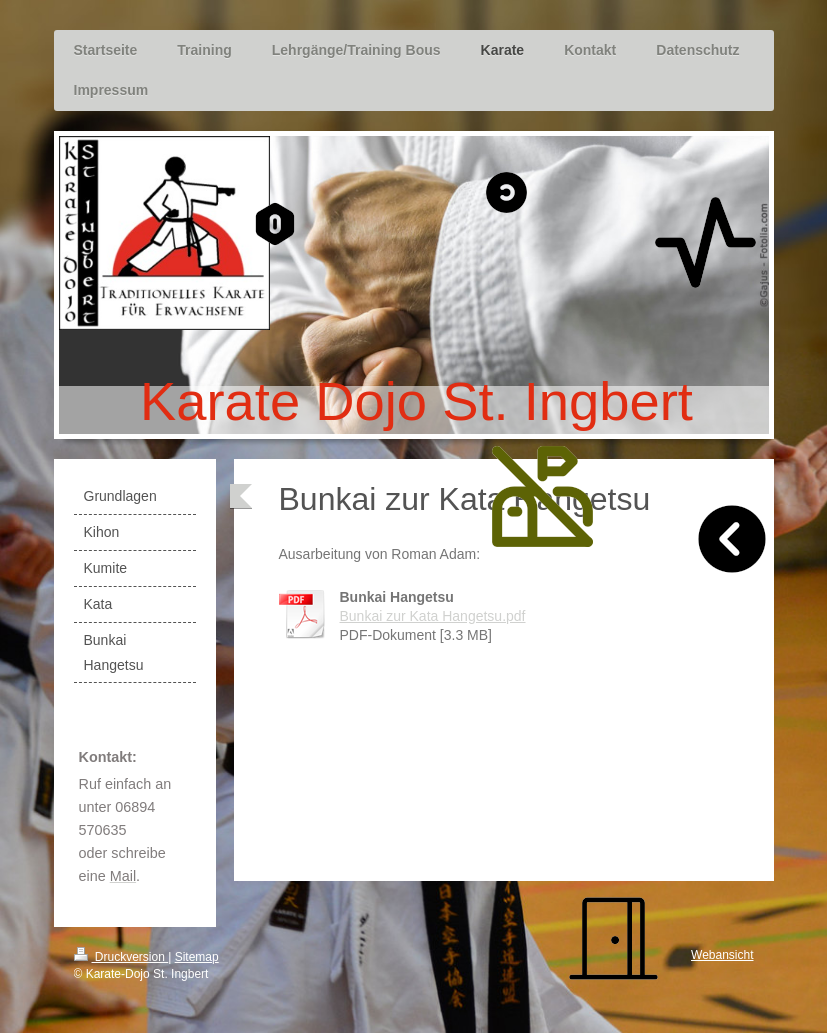 The width and height of the screenshot is (827, 1033). Describe the element at coordinates (506, 192) in the screenshot. I see `indicates copyleft or open-source licensing` at that location.